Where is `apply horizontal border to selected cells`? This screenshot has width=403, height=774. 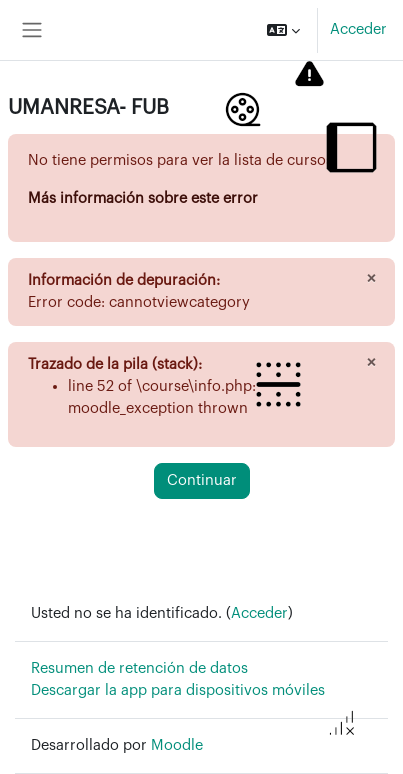 apply horizontal border to selected cells is located at coordinates (278, 384).